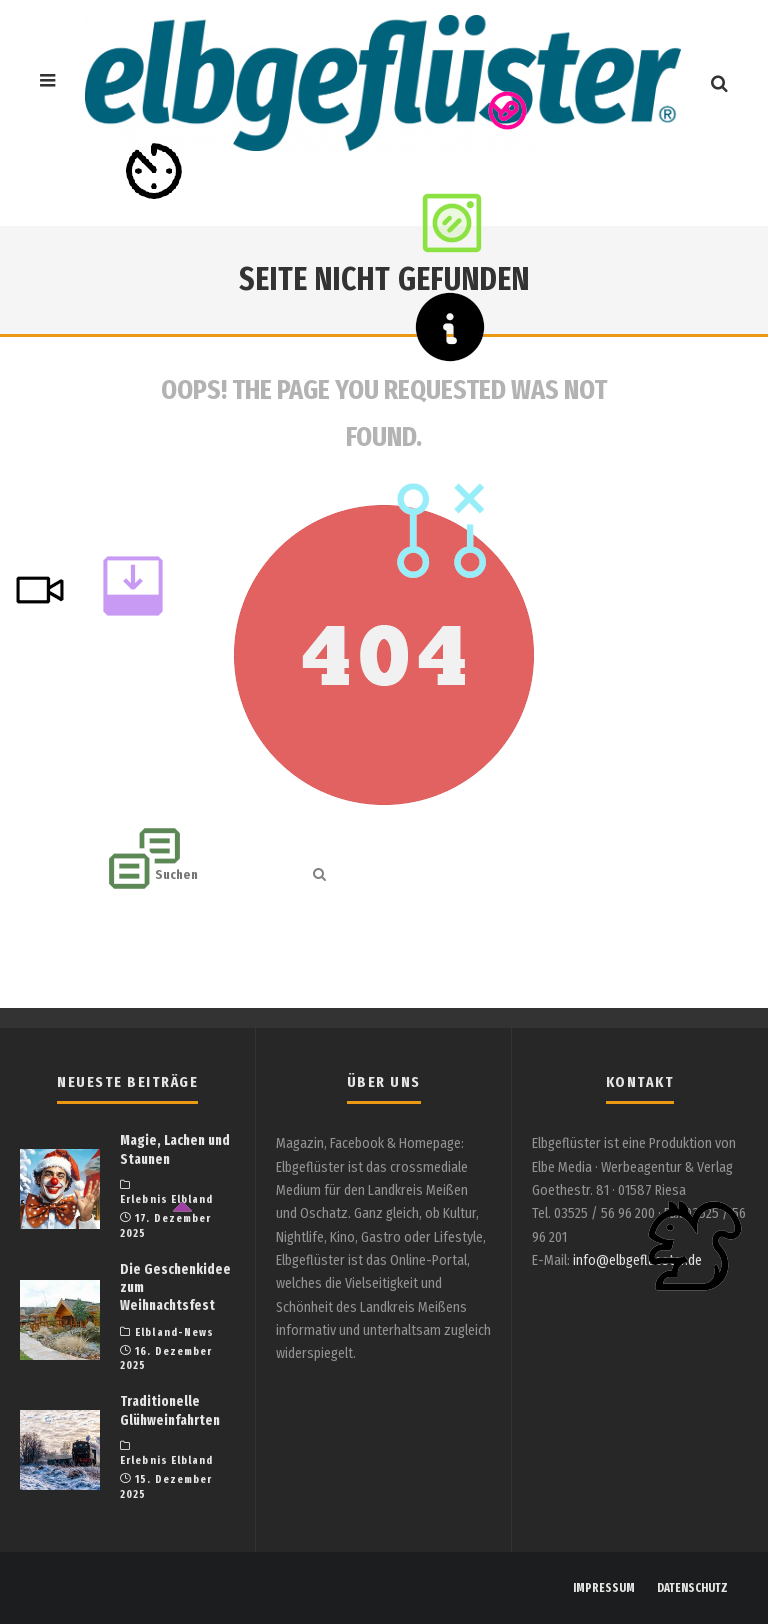  Describe the element at coordinates (144, 858) in the screenshot. I see `indicates an enumeration type in code` at that location.